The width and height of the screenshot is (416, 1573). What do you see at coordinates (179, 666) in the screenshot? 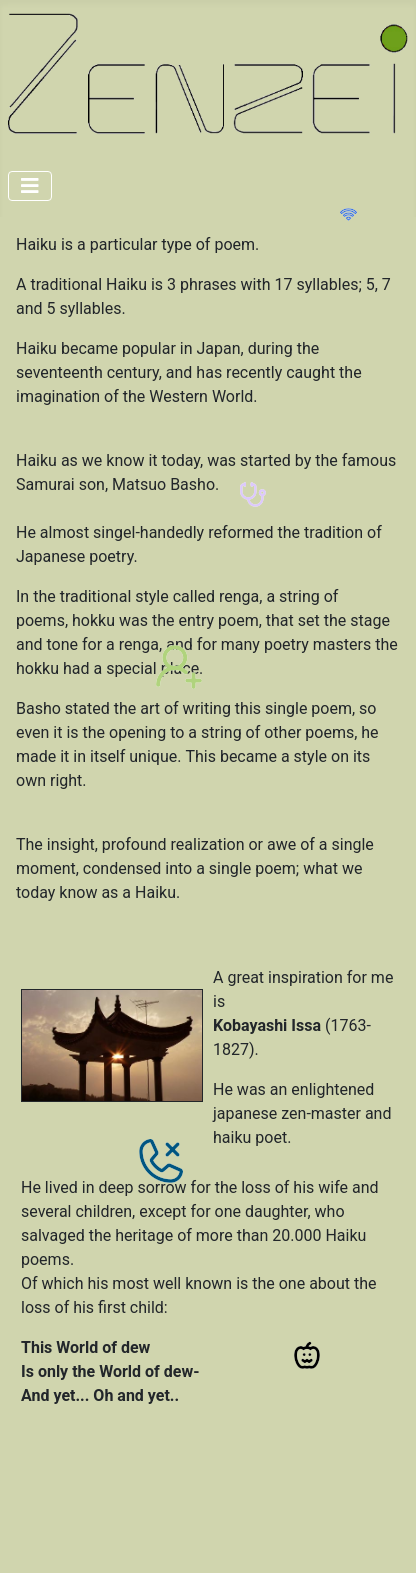
I see `add a new contact or friend` at bounding box center [179, 666].